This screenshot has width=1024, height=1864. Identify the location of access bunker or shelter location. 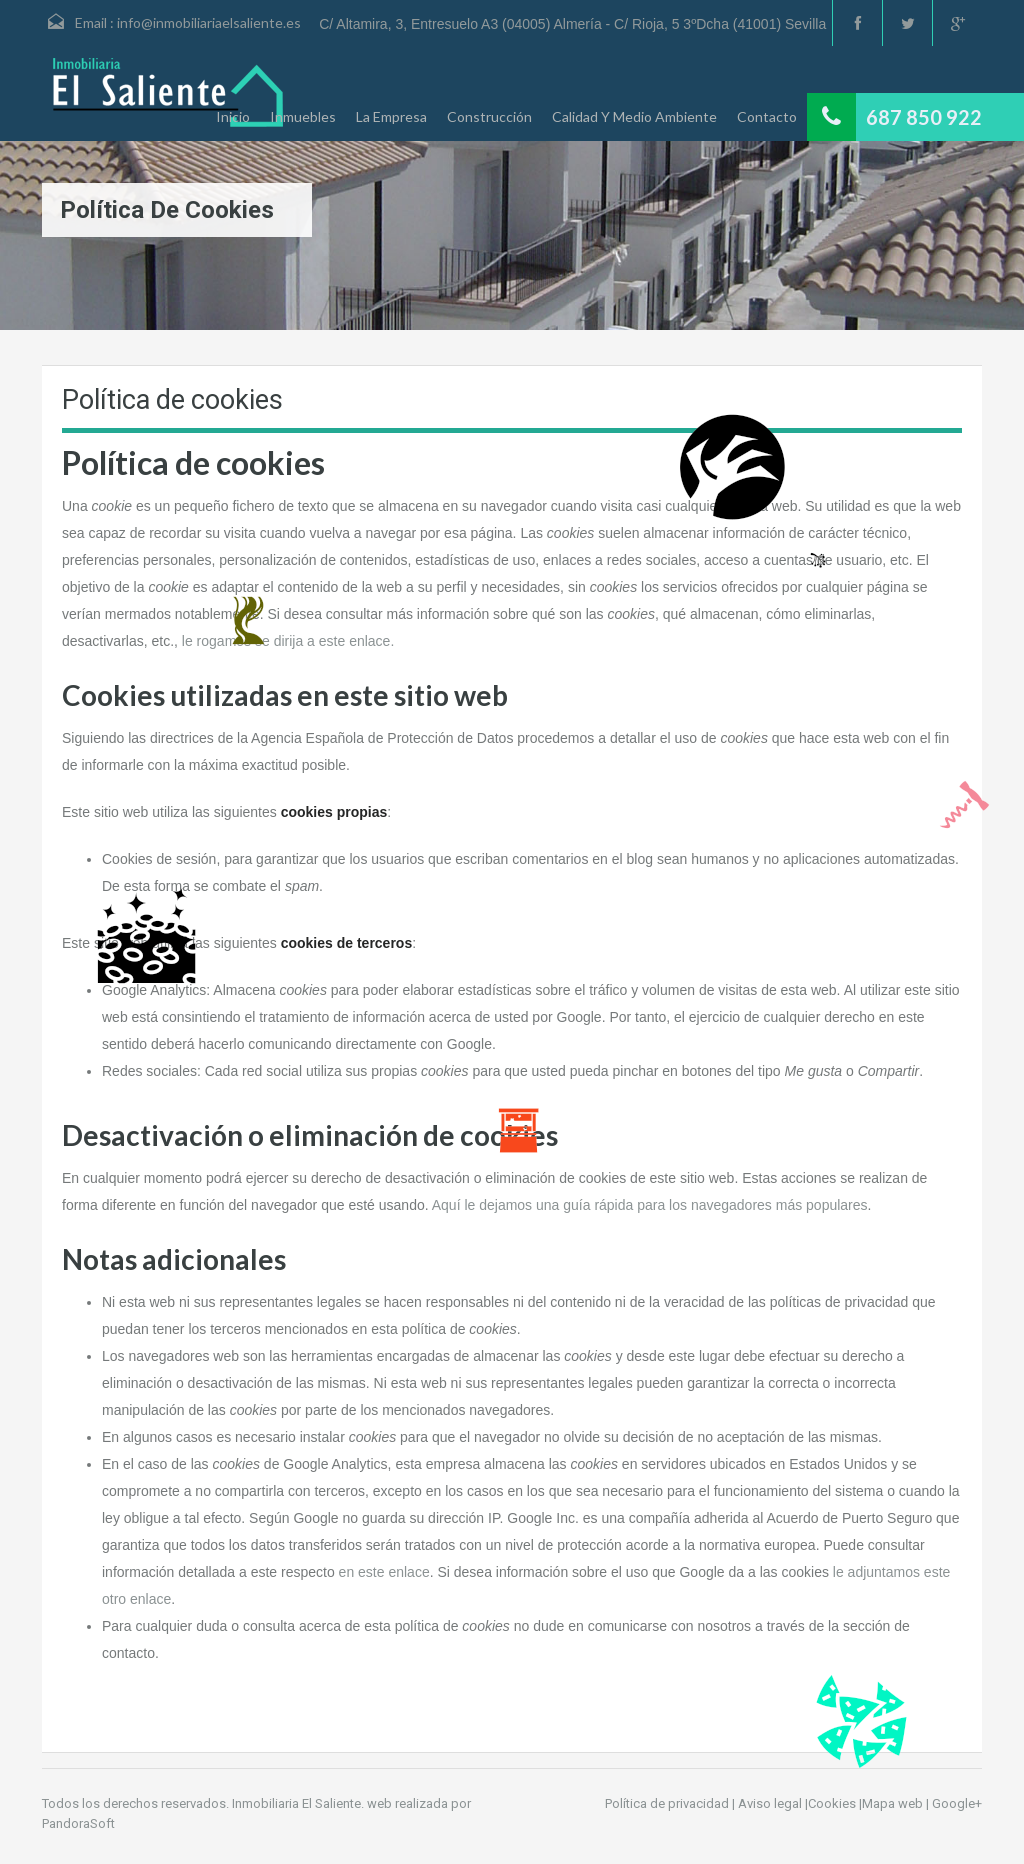
(518, 1130).